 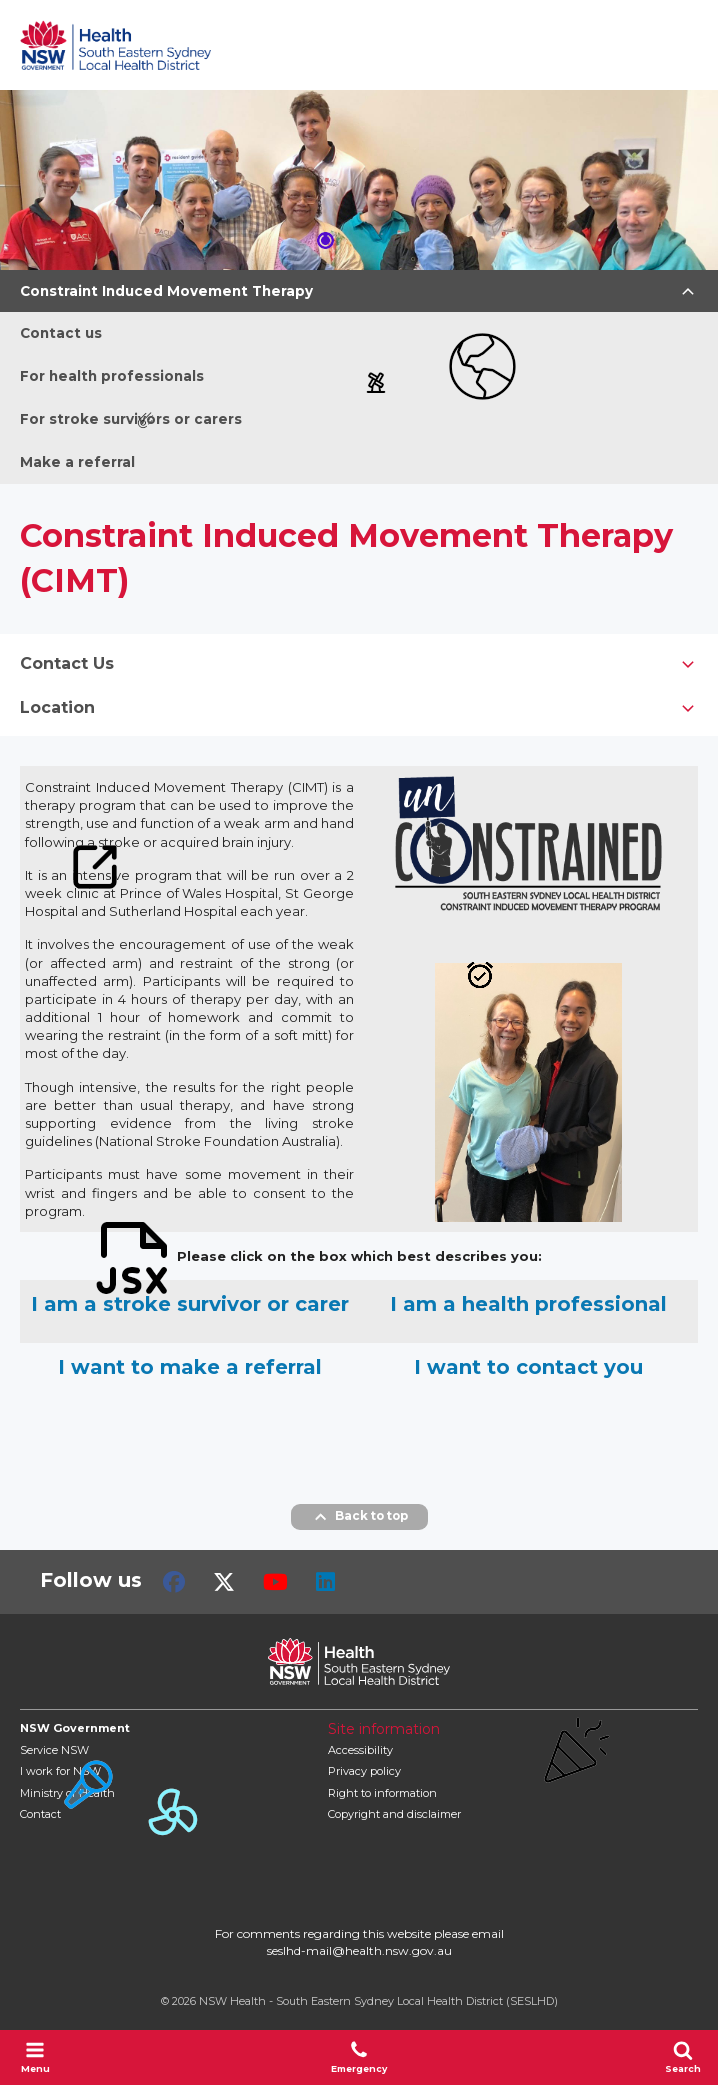 What do you see at coordinates (482, 366) in the screenshot?
I see `switch to international or global settings` at bounding box center [482, 366].